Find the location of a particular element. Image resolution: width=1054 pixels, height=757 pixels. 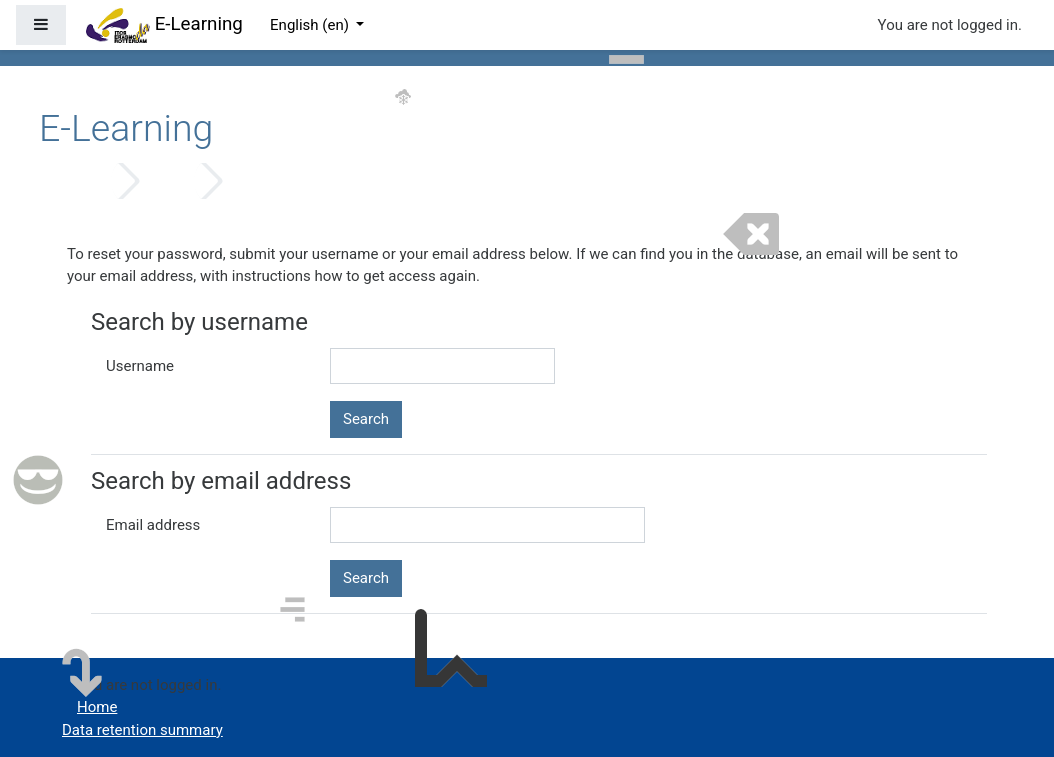

jump to a specific location or section is located at coordinates (82, 672).